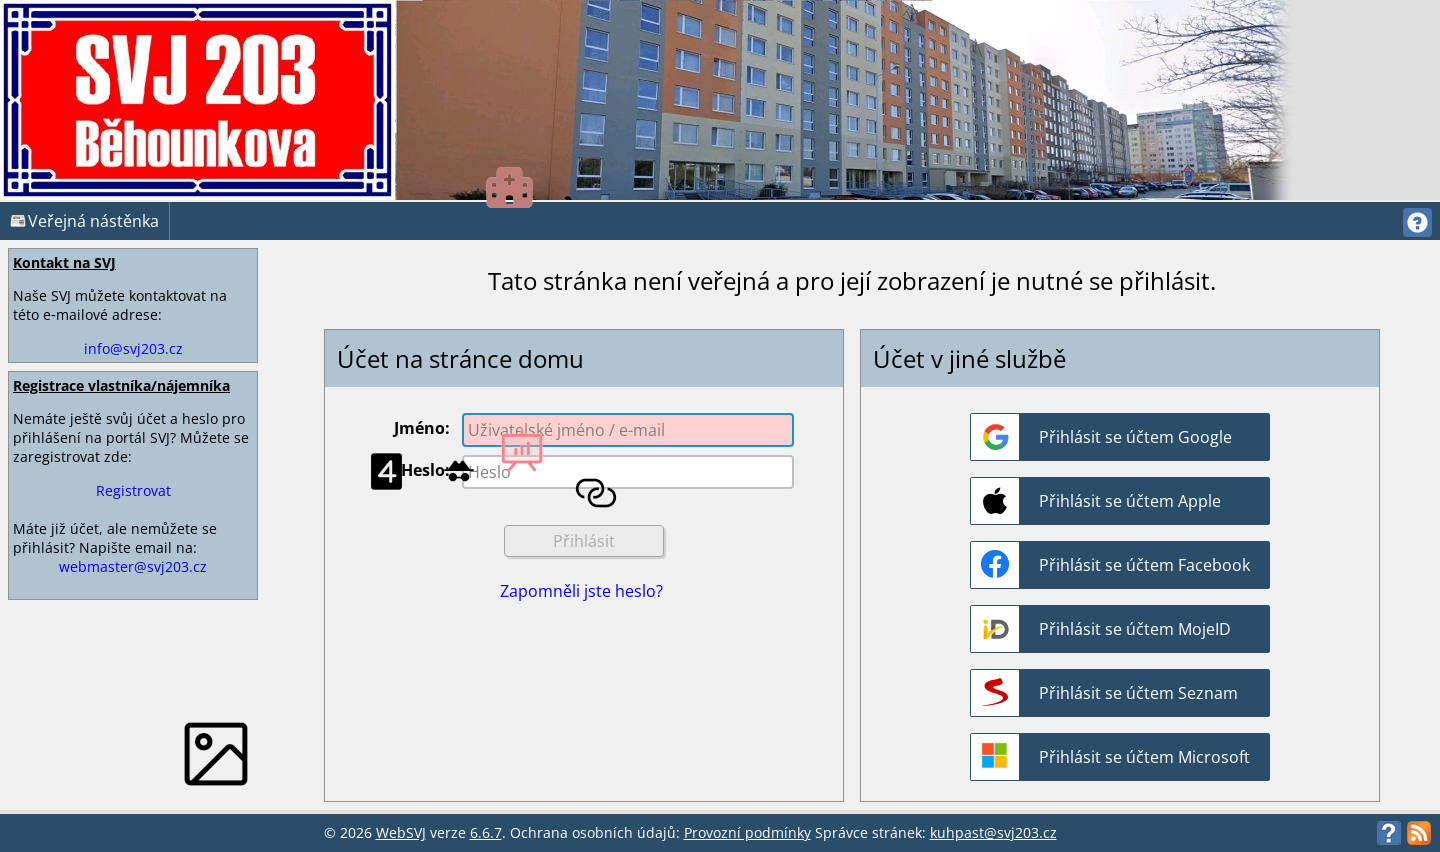  What do you see at coordinates (216, 754) in the screenshot?
I see `add or upload an image` at bounding box center [216, 754].